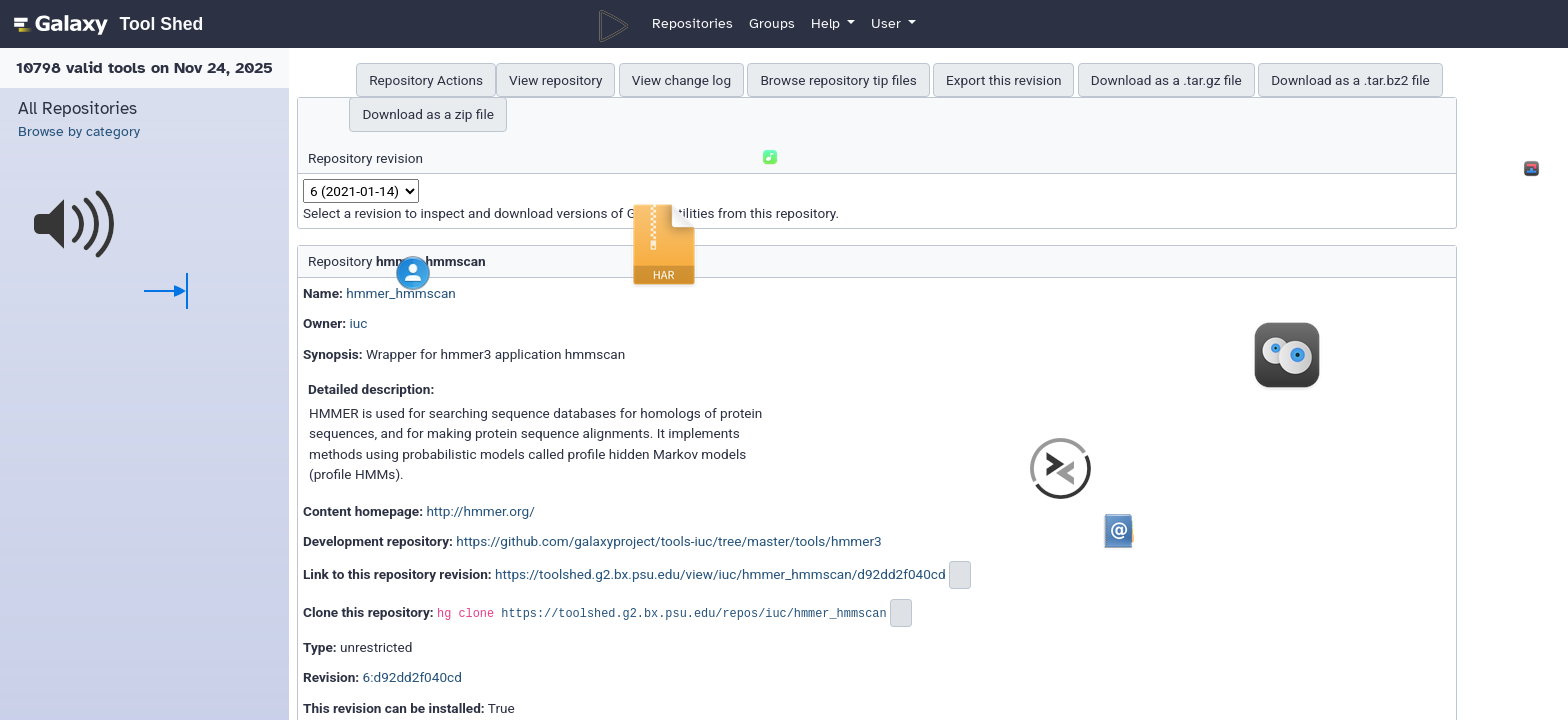  Describe the element at coordinates (1118, 532) in the screenshot. I see `open your address book or contacts` at that location.